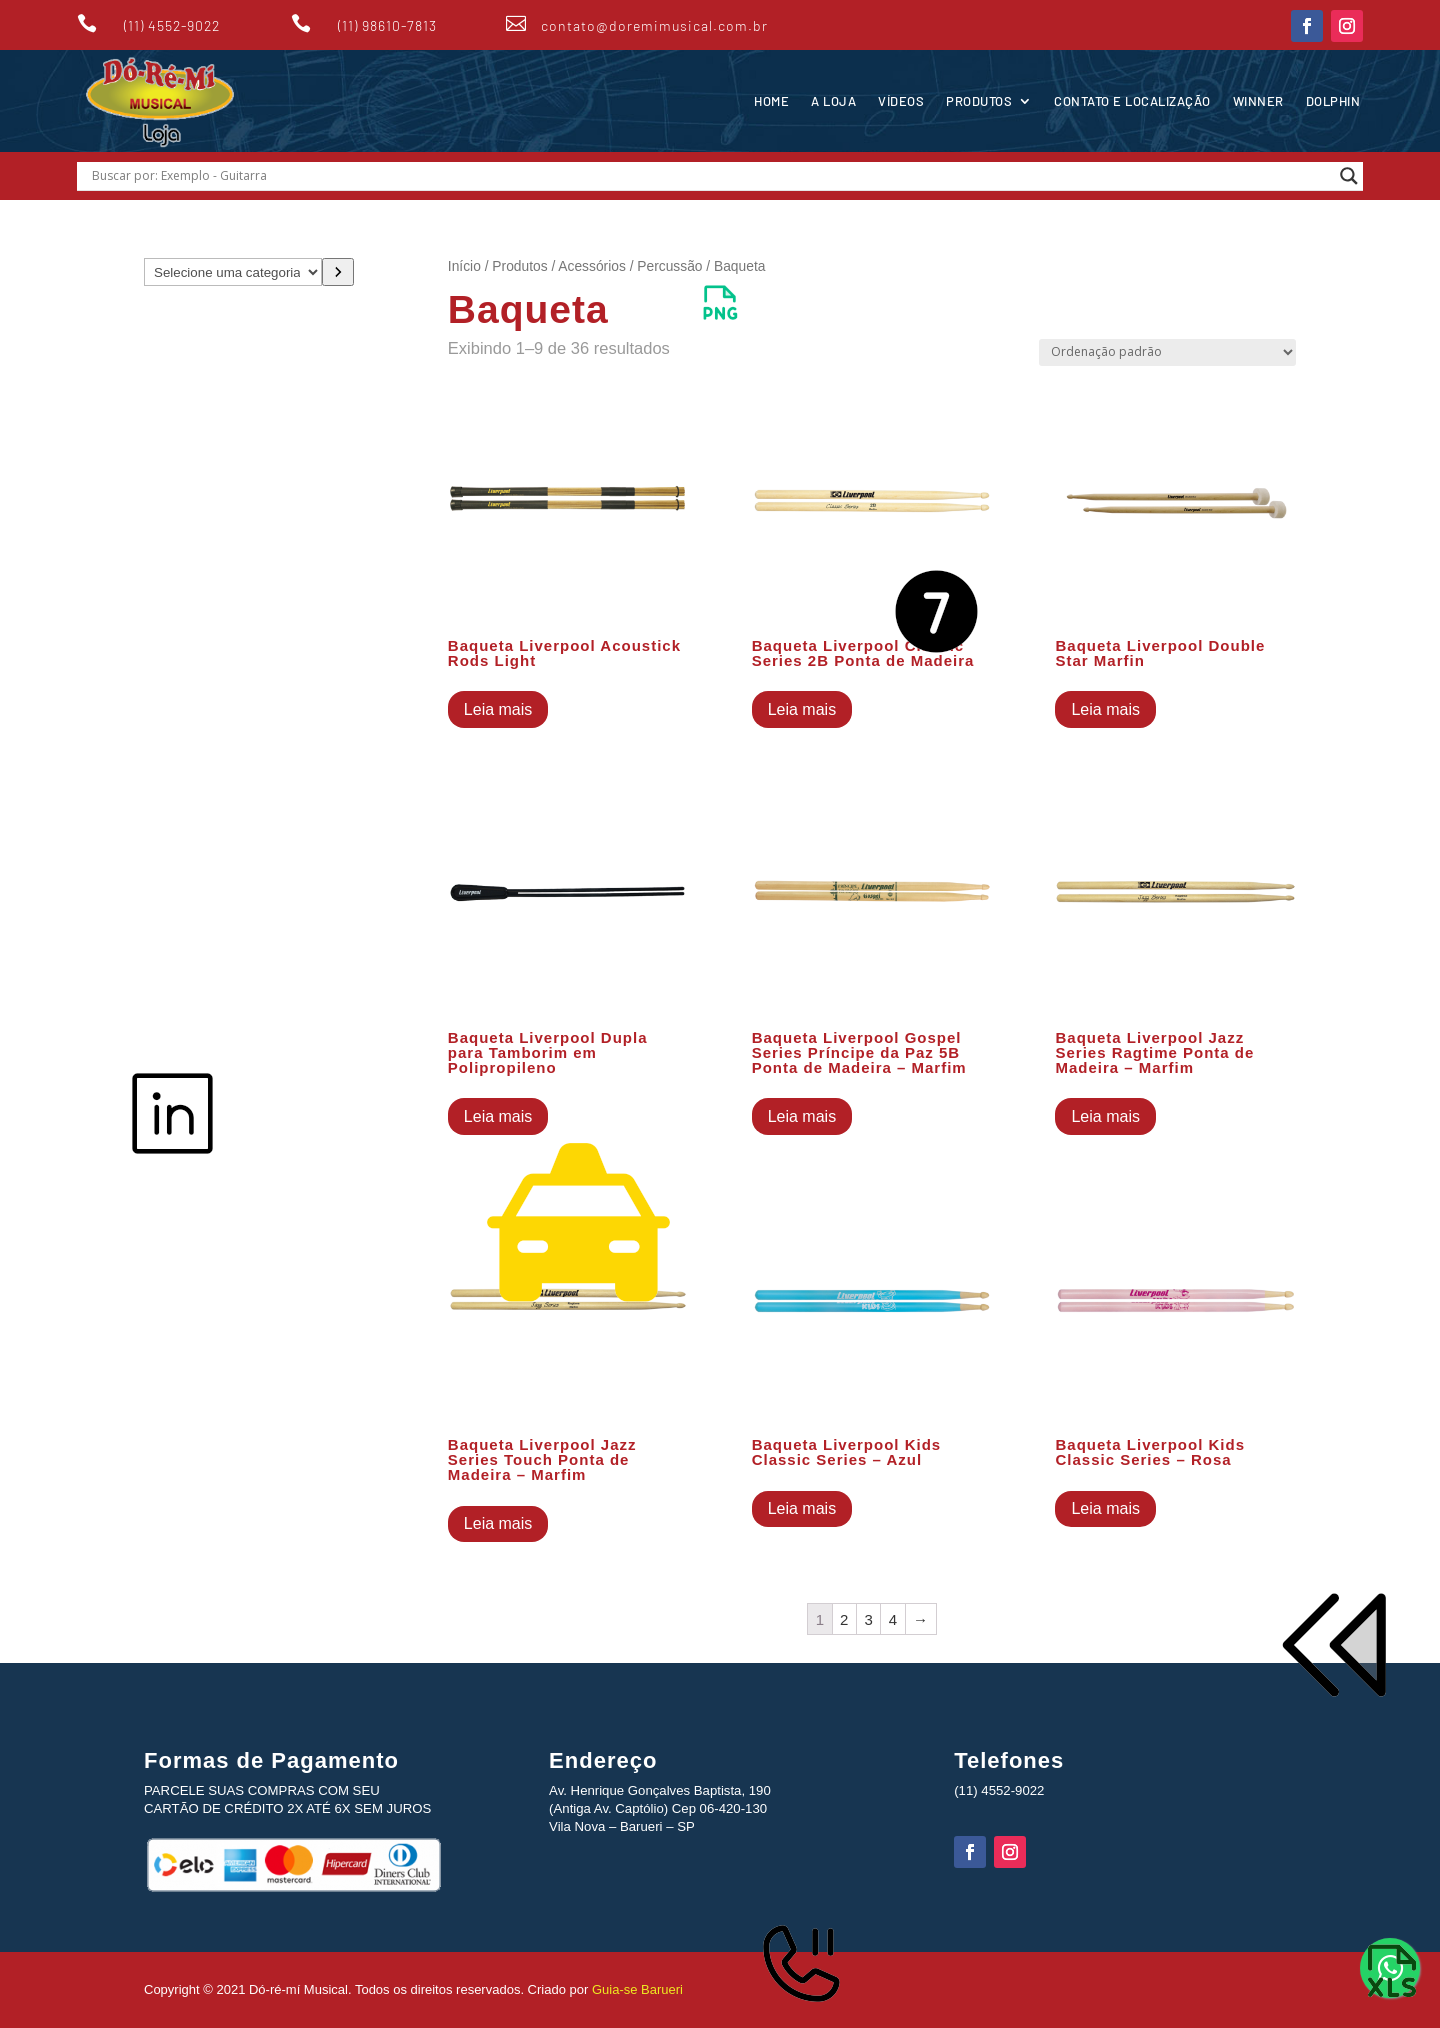  I want to click on open LinkedIn profile or app, so click(172, 1113).